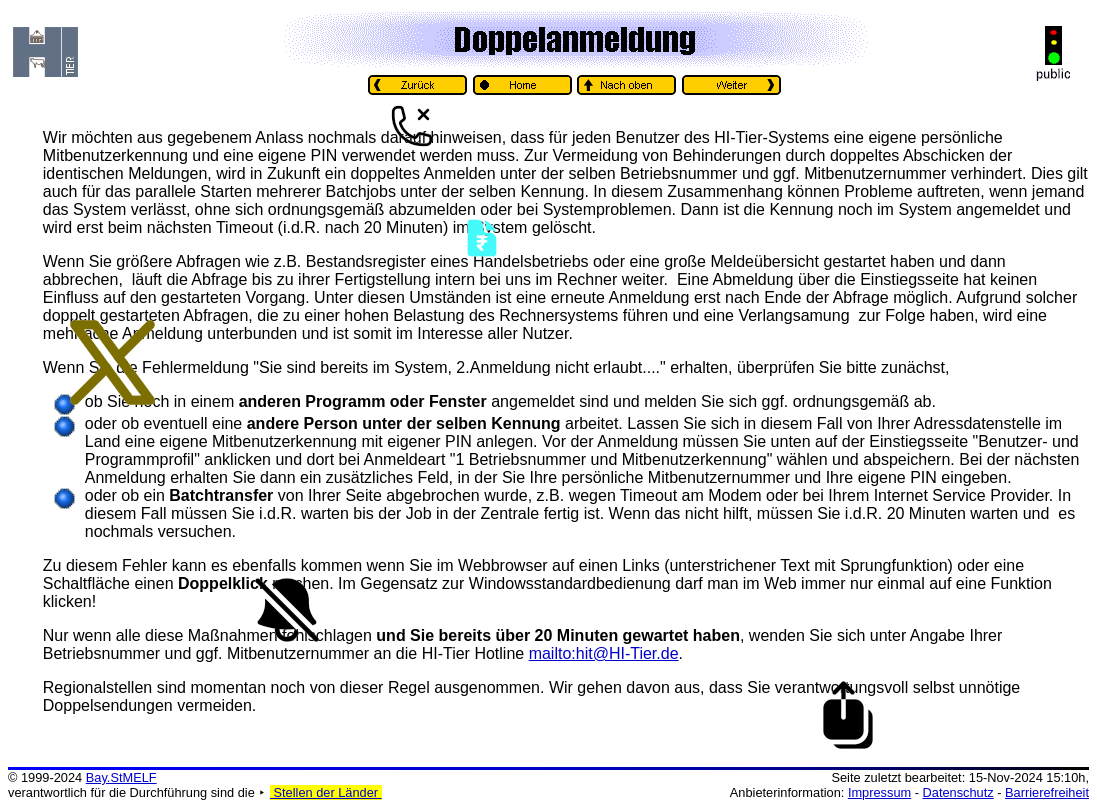  Describe the element at coordinates (482, 238) in the screenshot. I see `view invoice or billing document in rupees` at that location.